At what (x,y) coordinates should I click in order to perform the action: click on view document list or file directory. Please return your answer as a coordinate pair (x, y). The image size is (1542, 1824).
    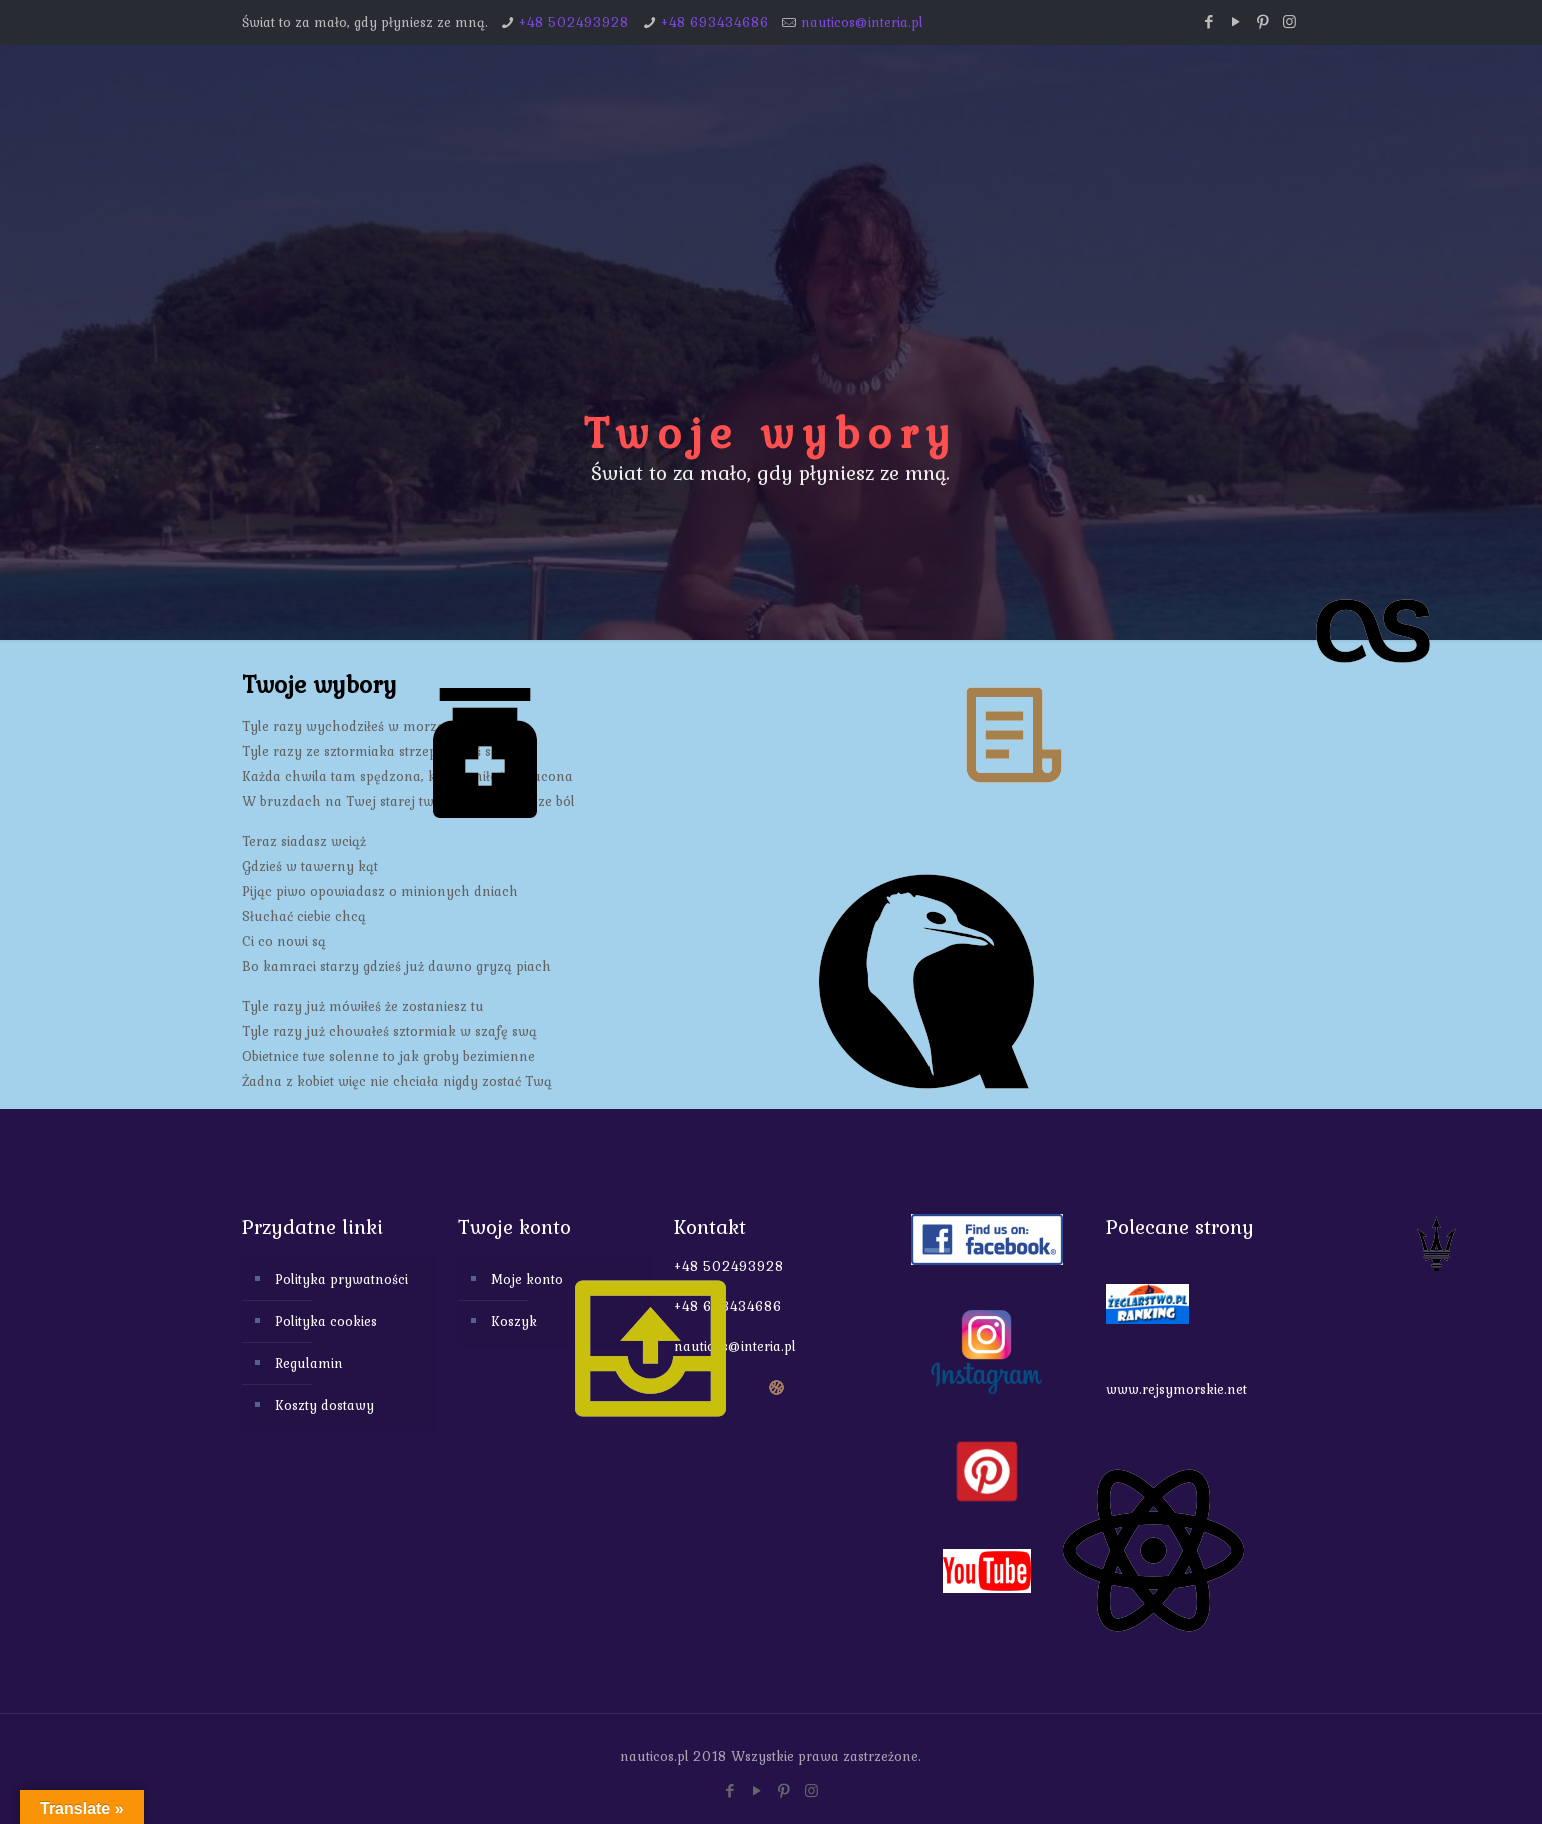
    Looking at the image, I should click on (1014, 735).